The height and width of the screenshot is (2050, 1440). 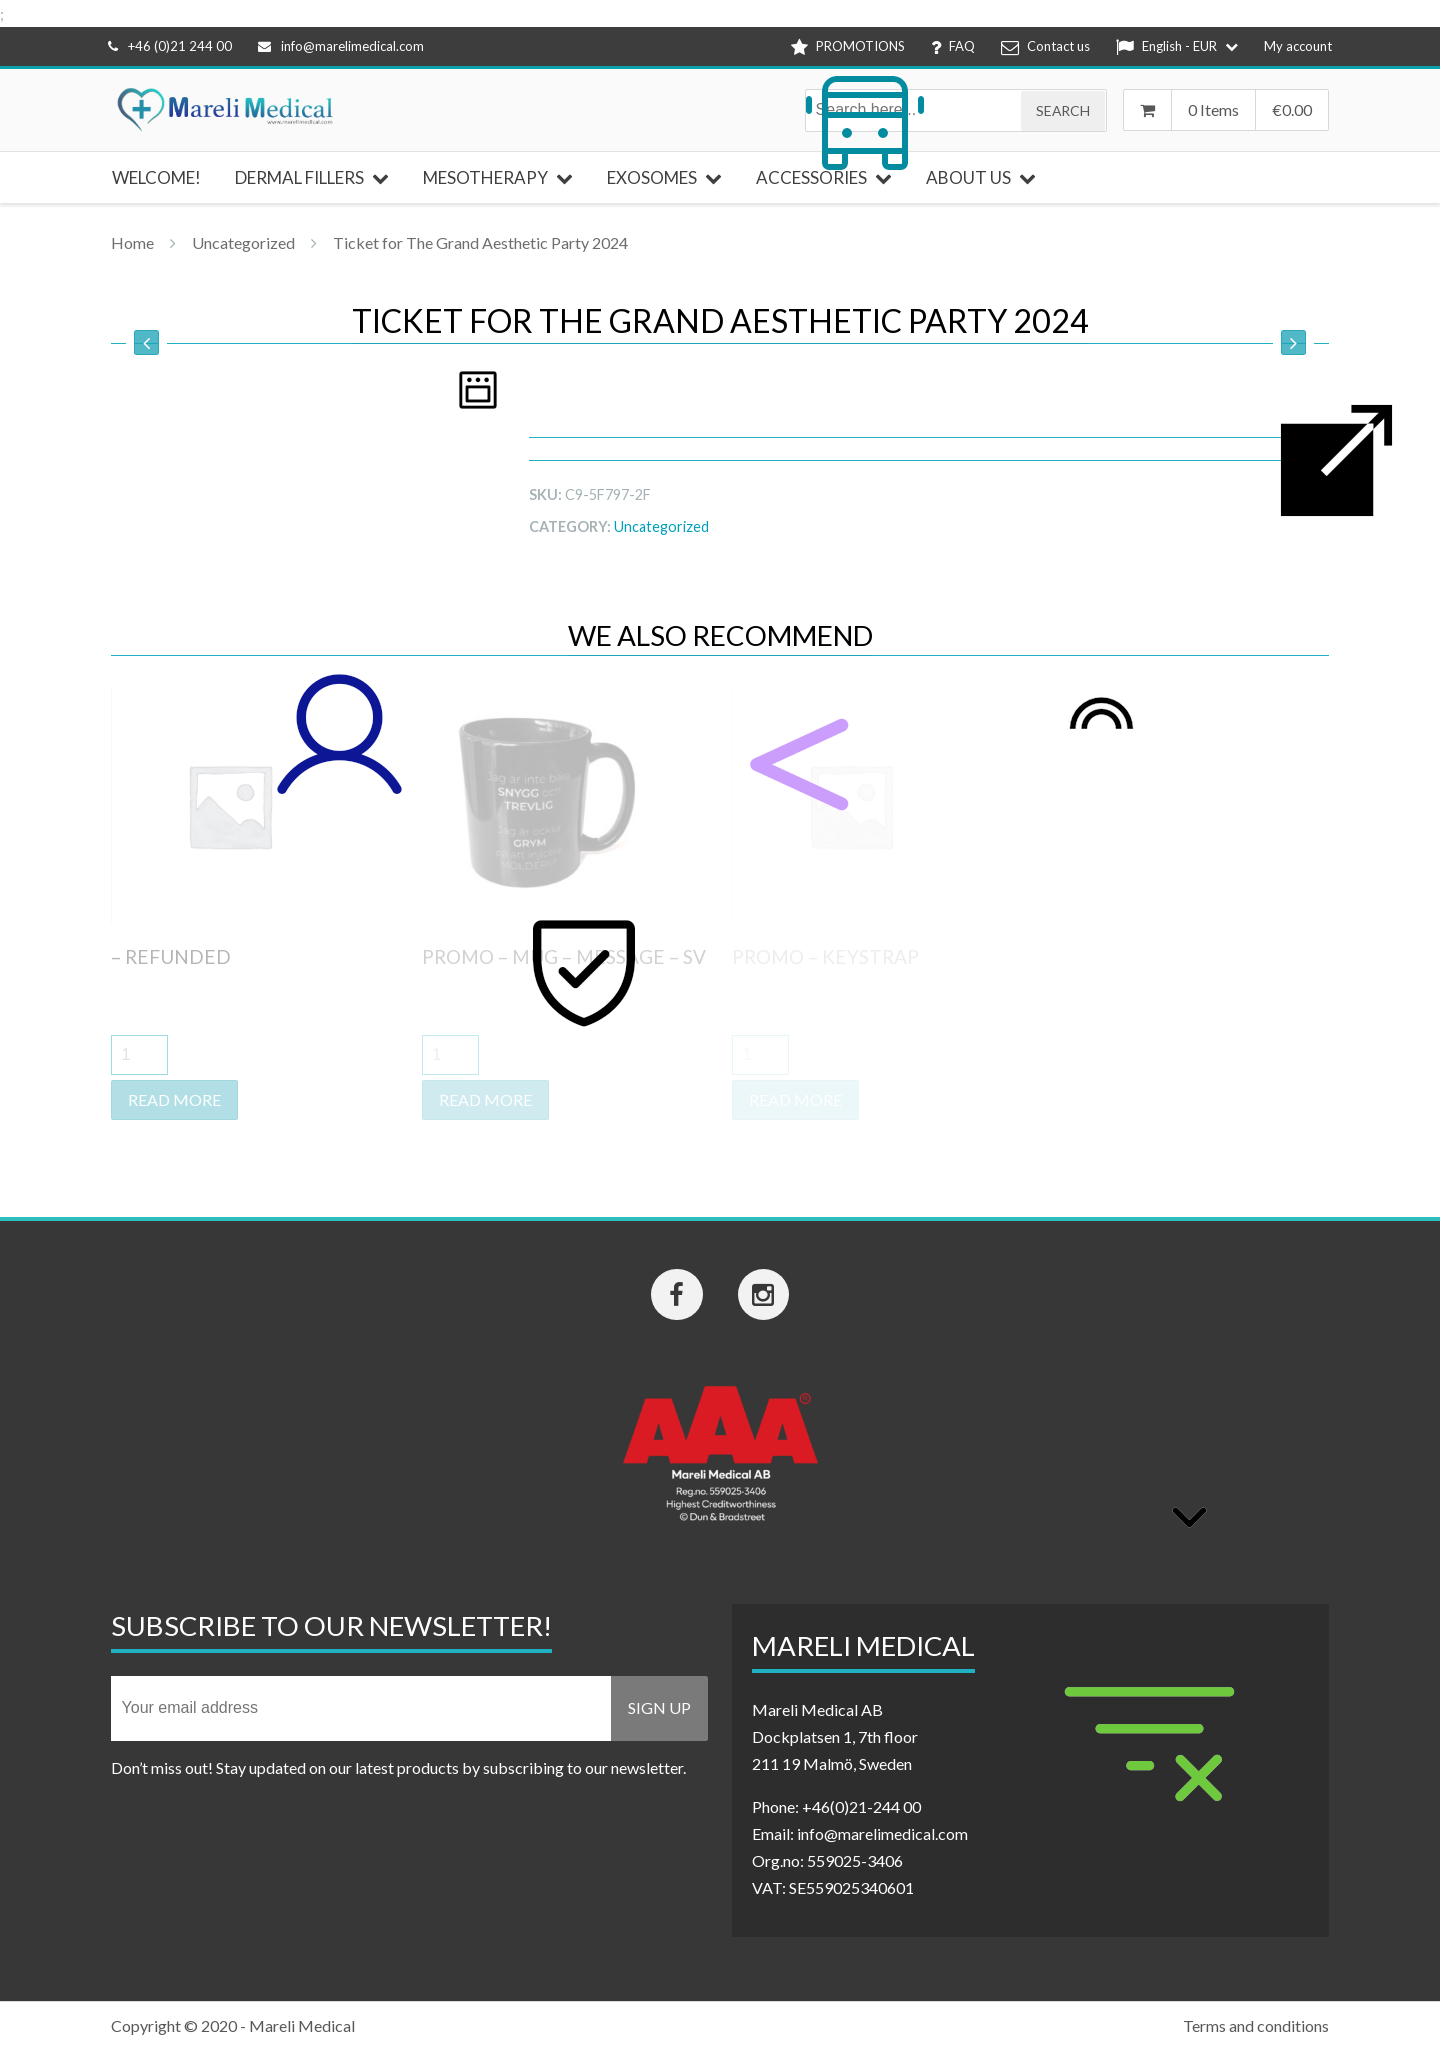 I want to click on navigate back to the previous screen, so click(x=802, y=764).